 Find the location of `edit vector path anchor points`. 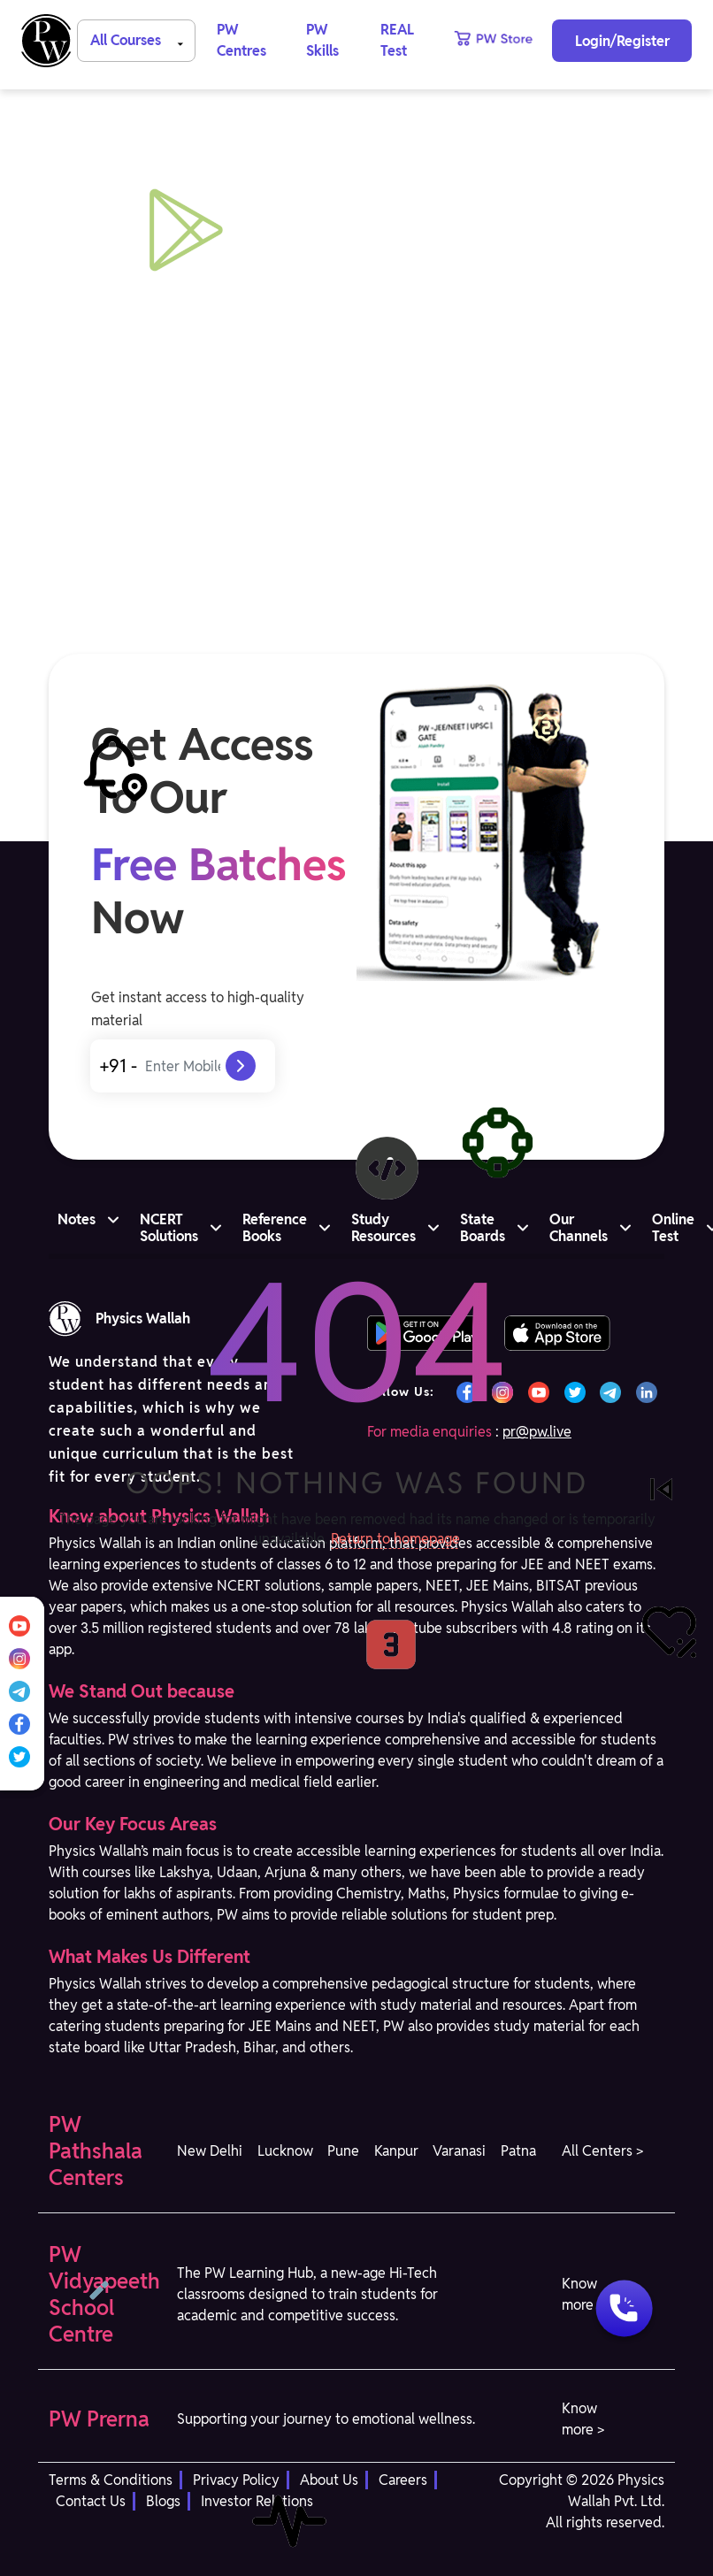

edit vector path anchor points is located at coordinates (497, 1142).